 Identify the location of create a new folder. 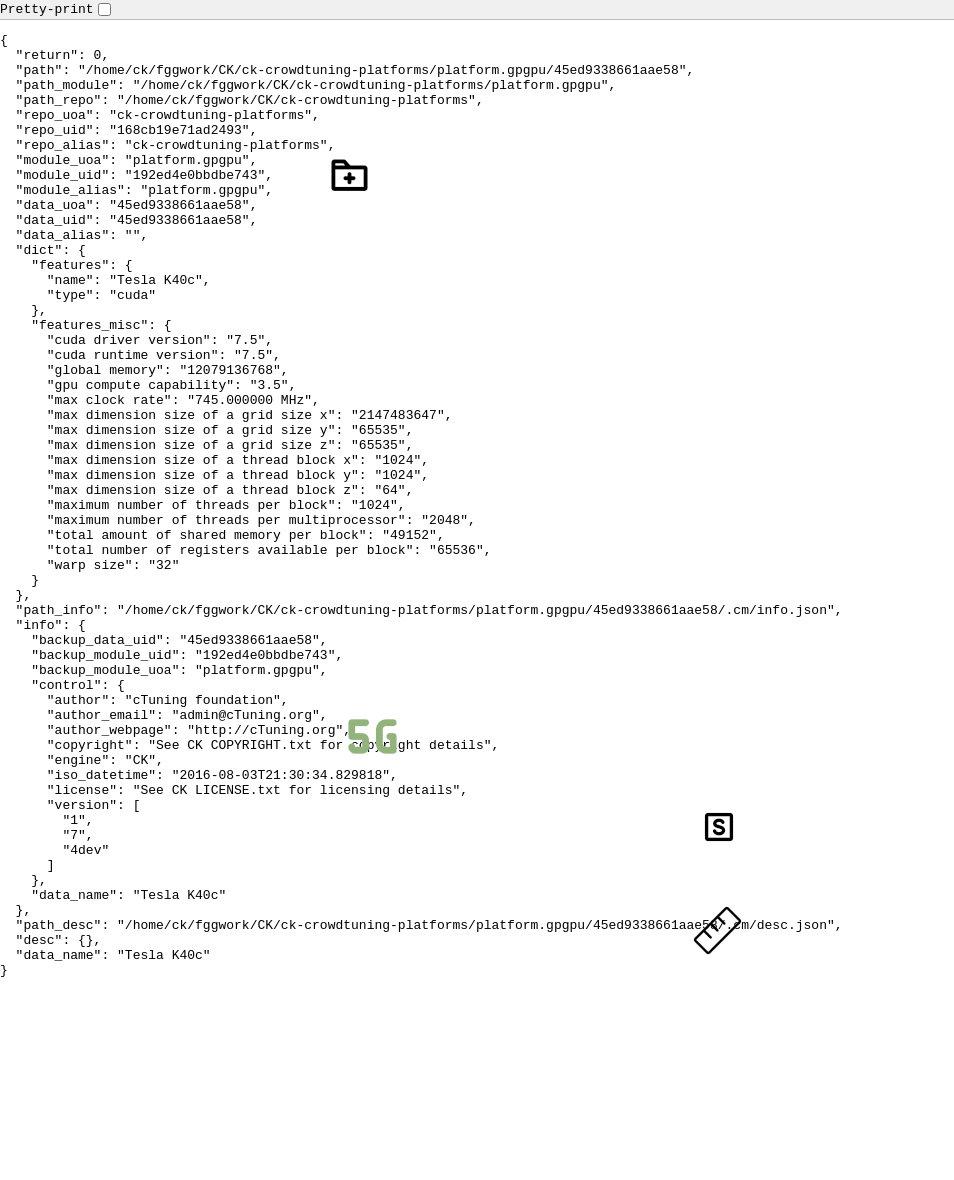
(349, 175).